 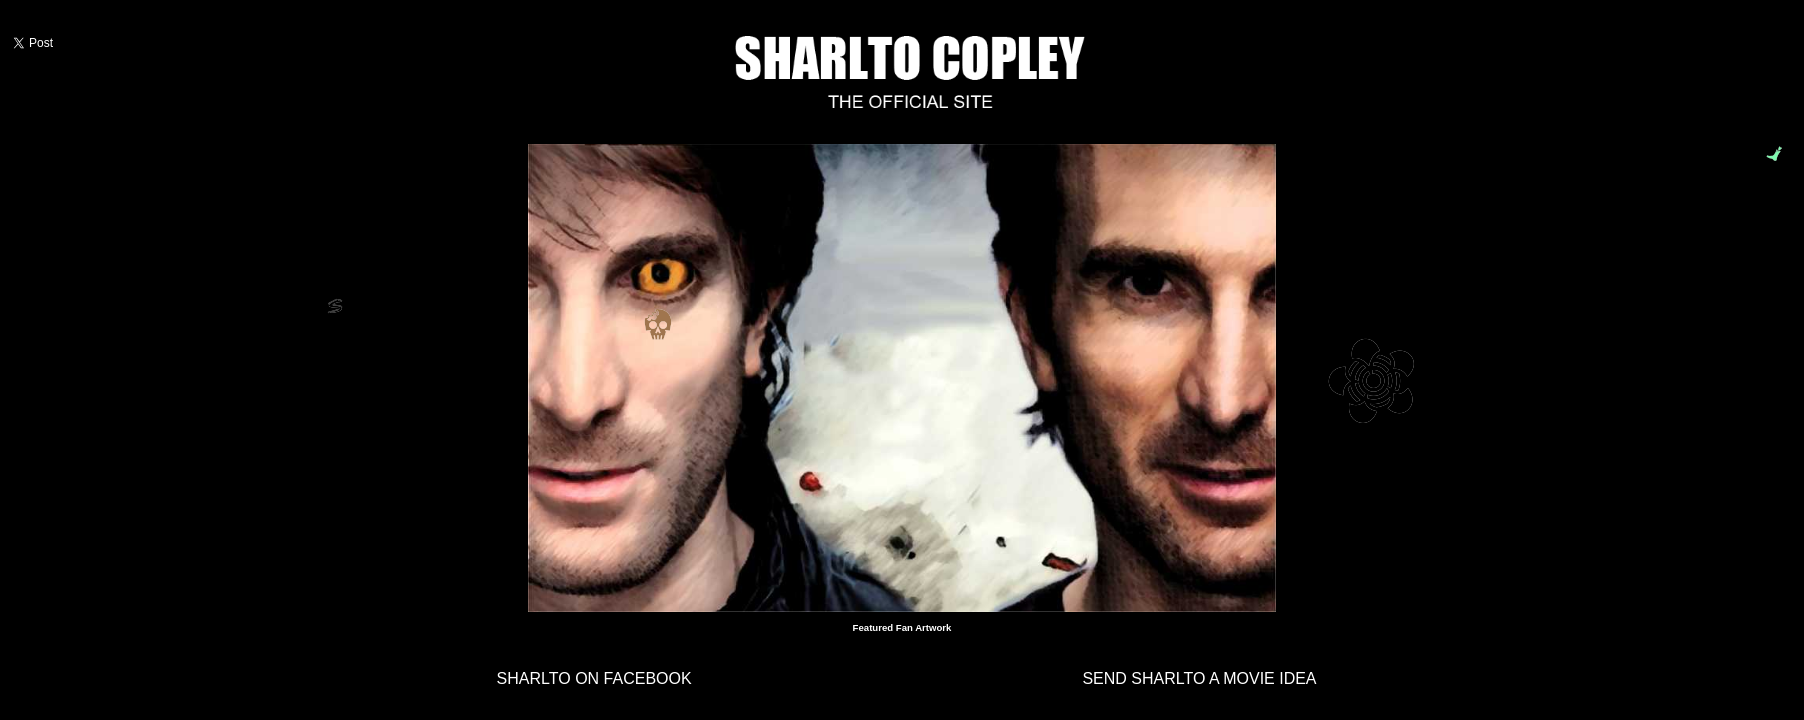 I want to click on eel creature or fish type in a game inventory, so click(x=335, y=306).